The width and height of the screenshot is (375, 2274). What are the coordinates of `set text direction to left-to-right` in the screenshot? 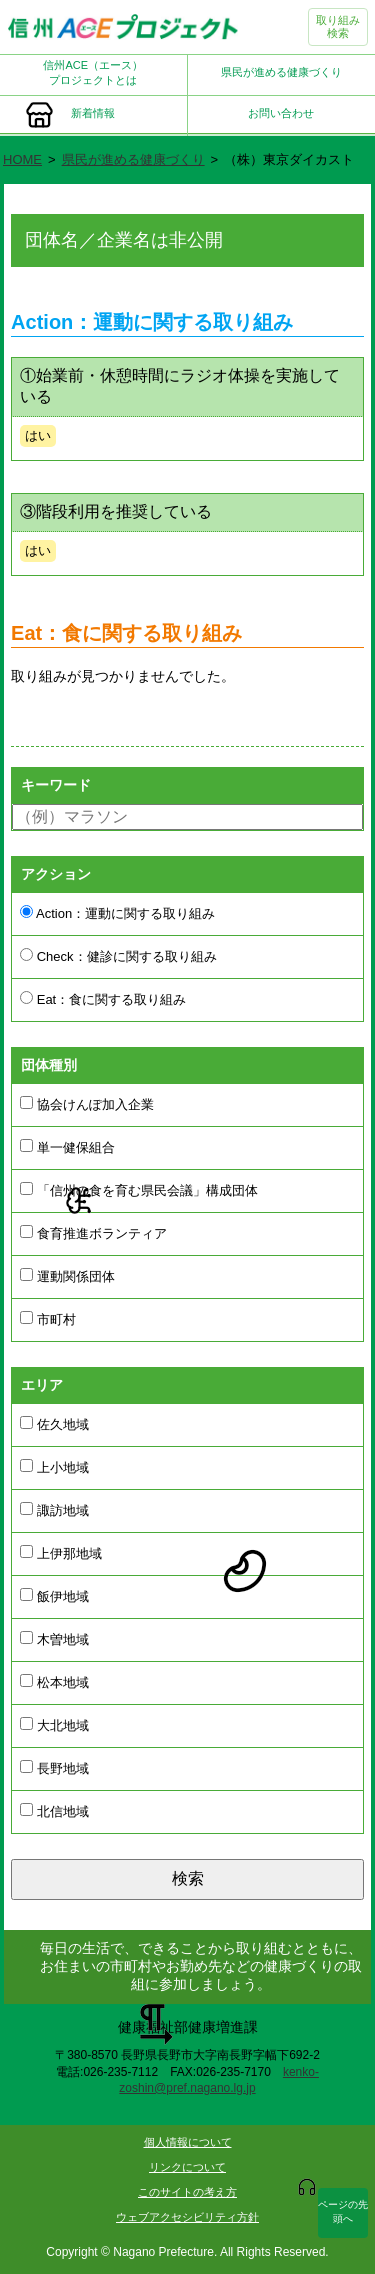 It's located at (154, 2024).